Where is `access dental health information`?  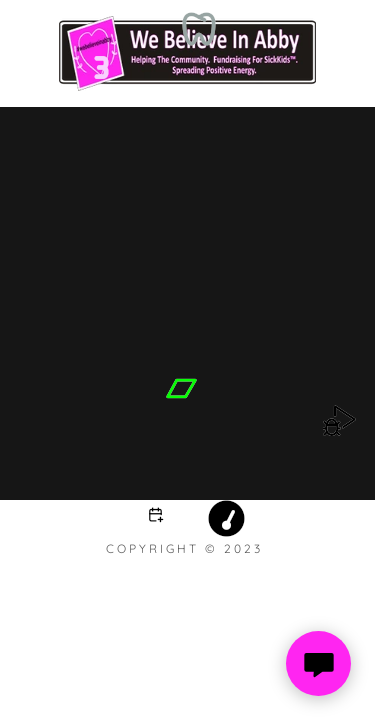
access dental health information is located at coordinates (199, 29).